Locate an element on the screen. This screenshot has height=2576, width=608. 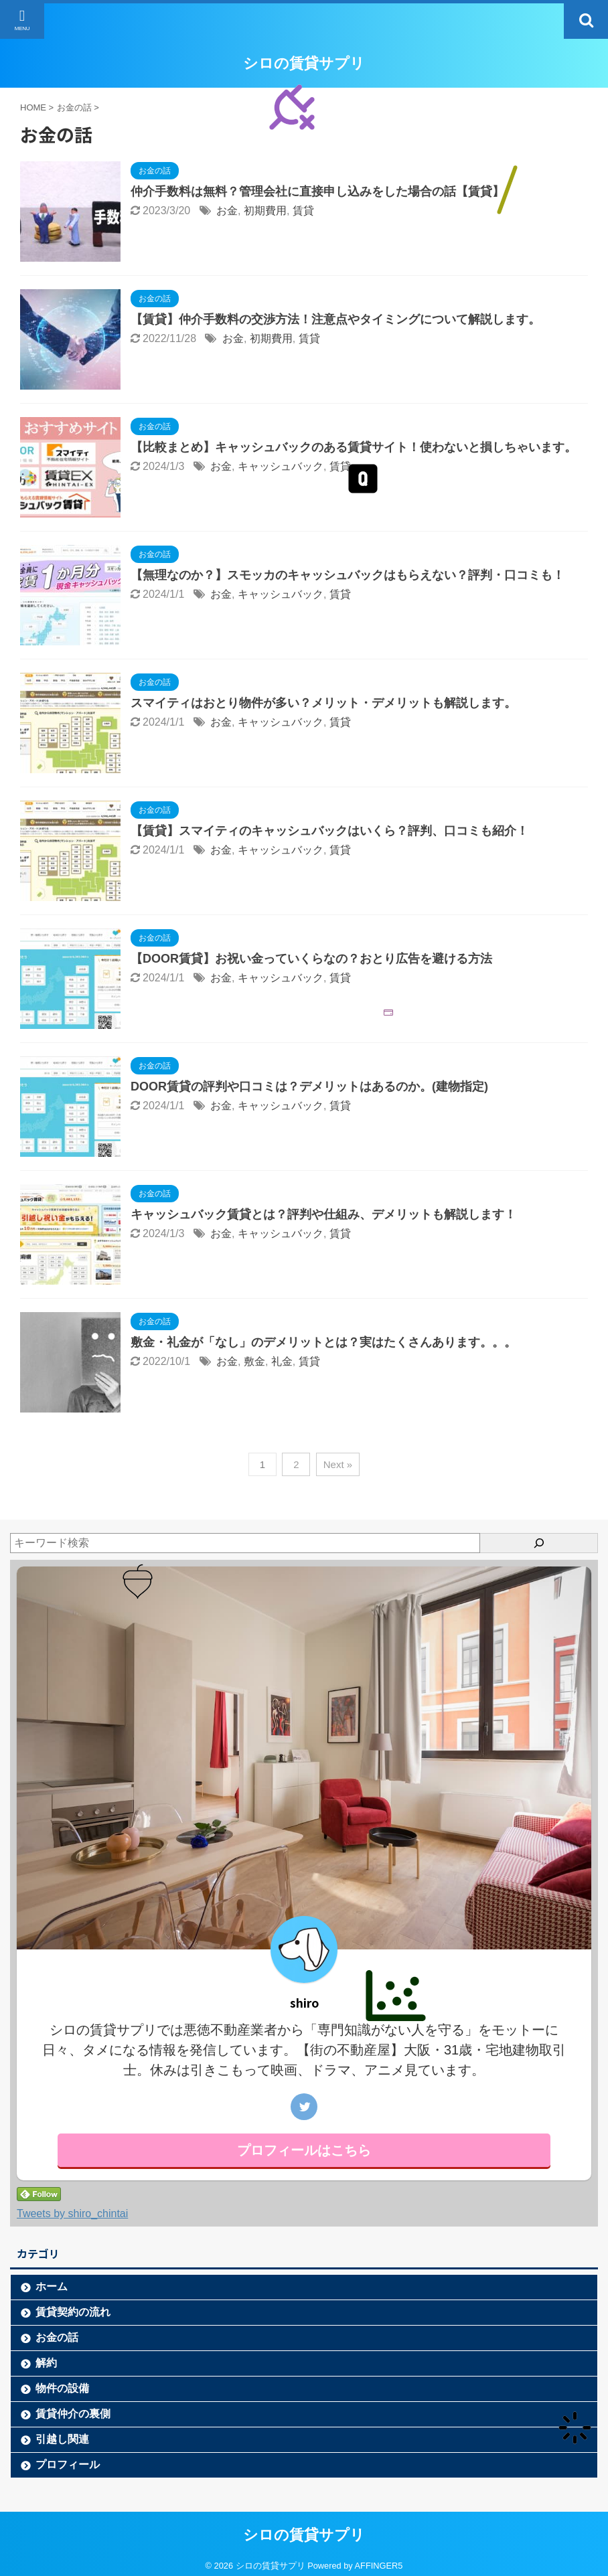
indicates a disabled or unavailable feature is located at coordinates (507, 189).